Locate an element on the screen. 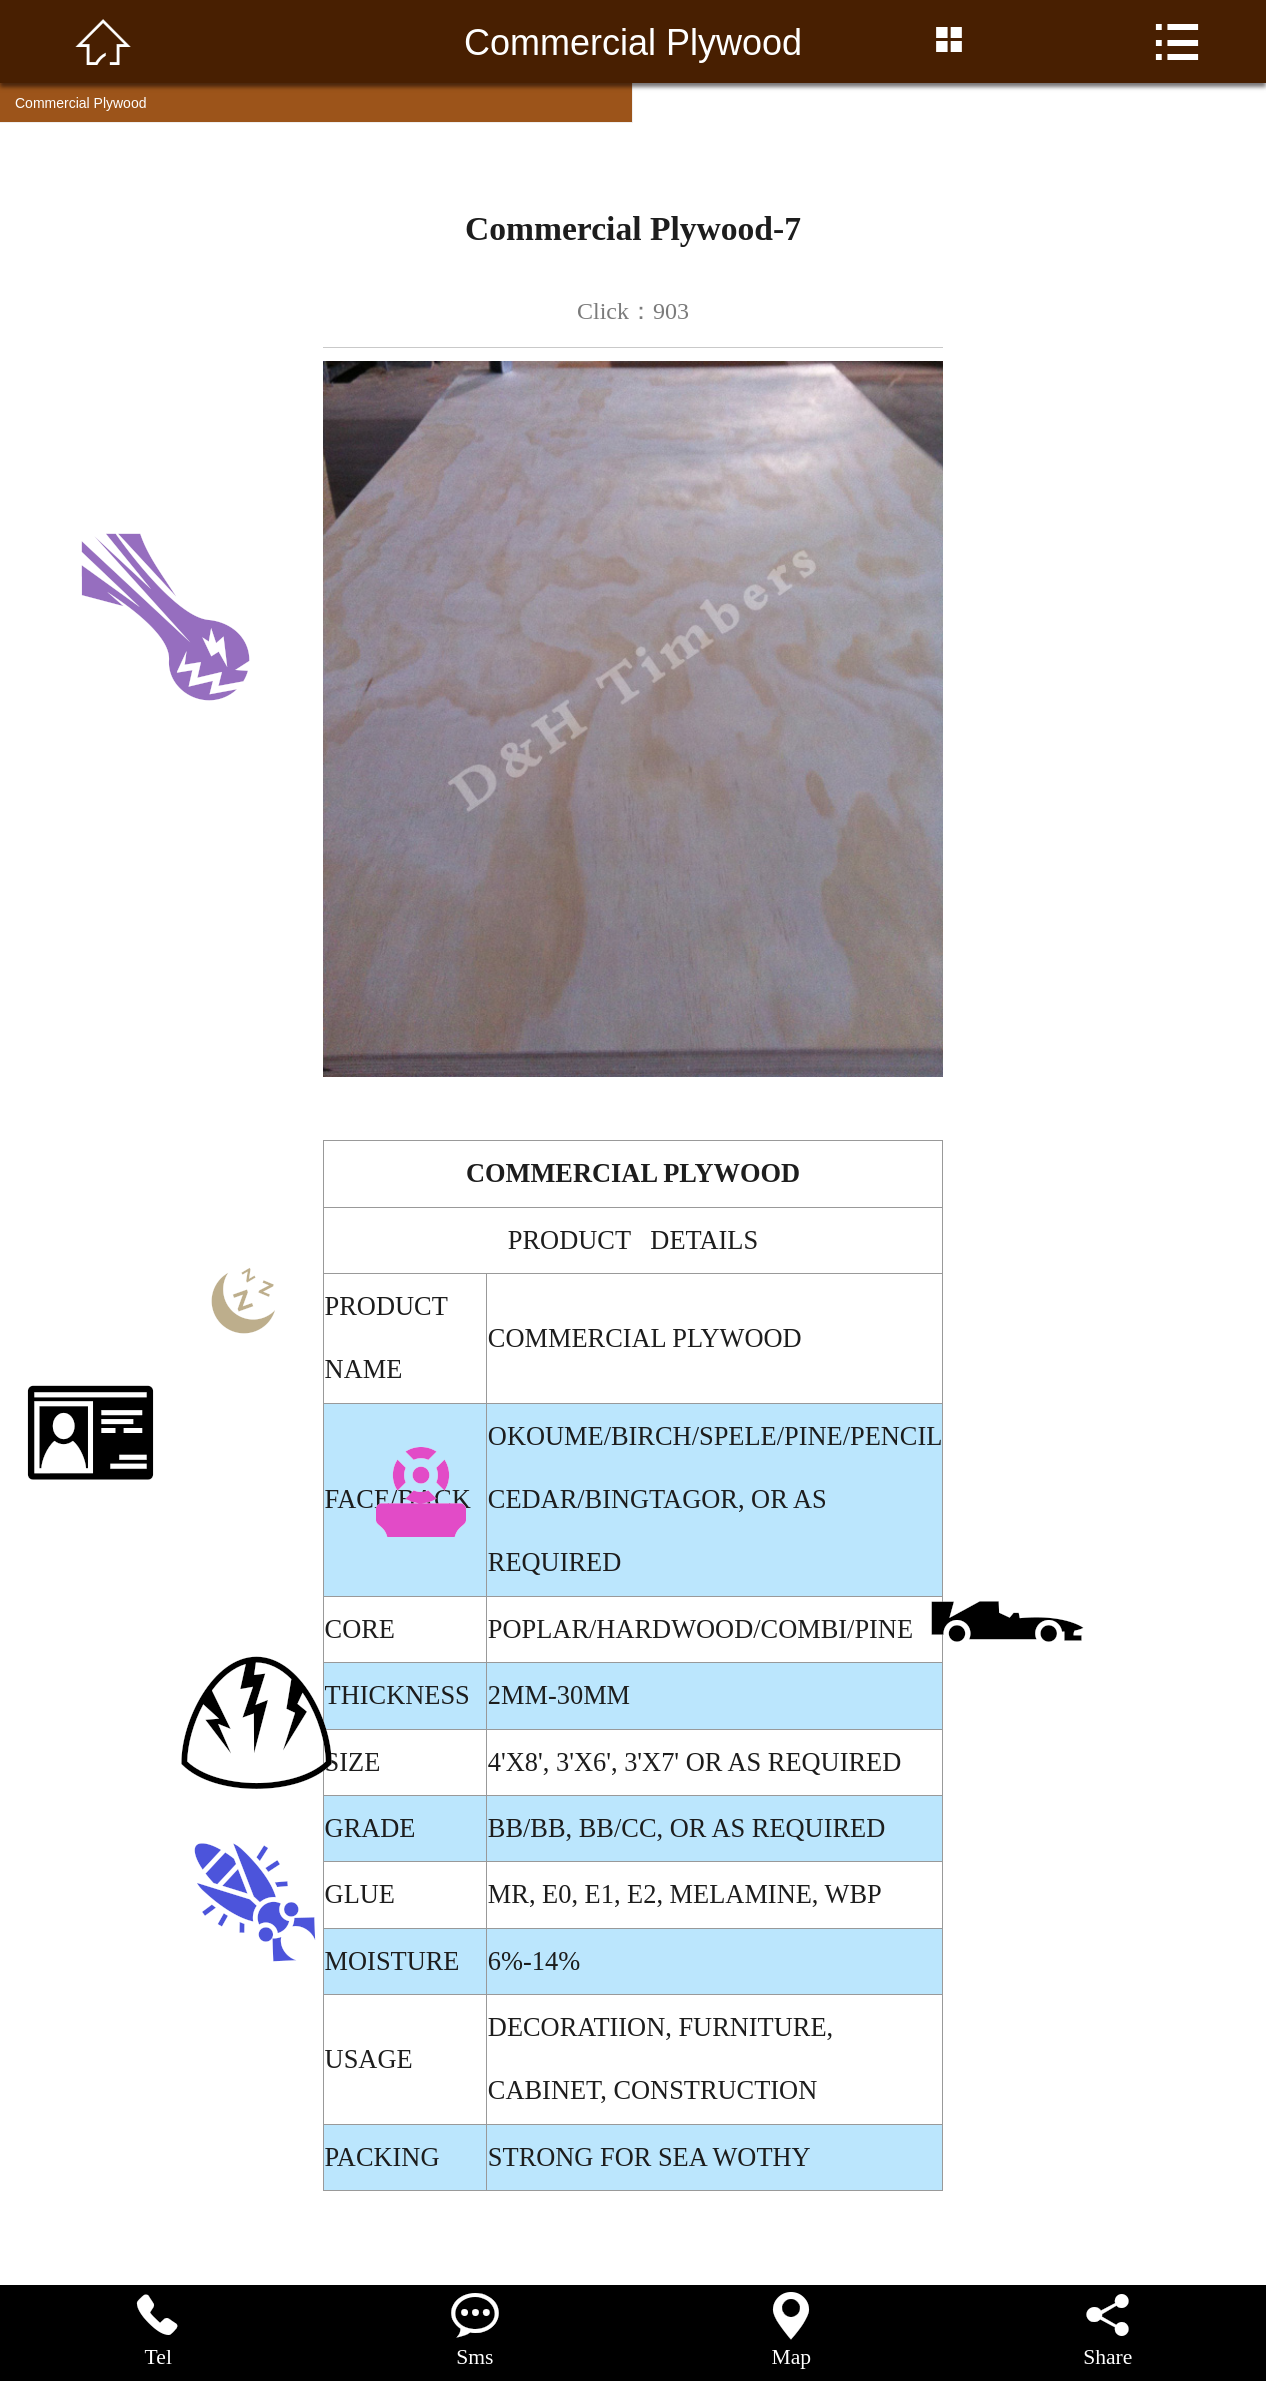  indicates incoming threat or danger event in game is located at coordinates (166, 618).